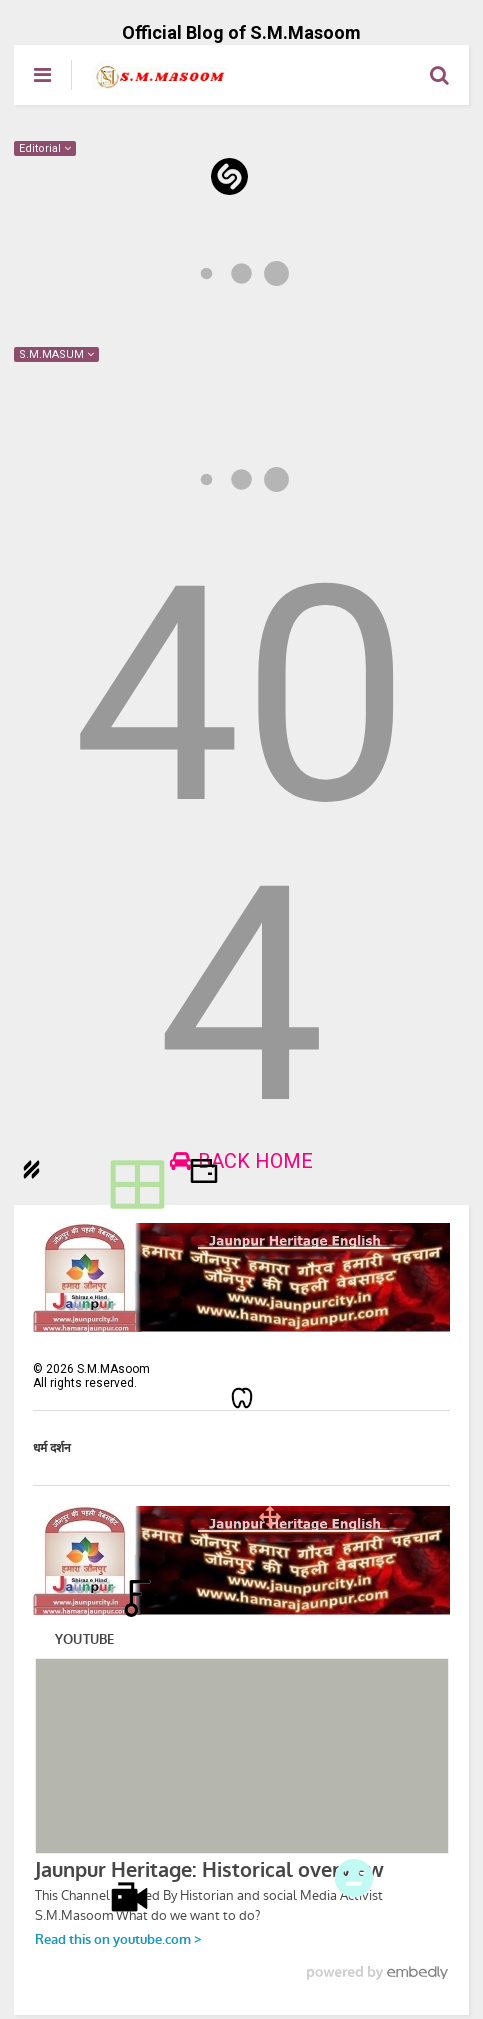 The width and height of the screenshot is (483, 2019). Describe the element at coordinates (229, 176) in the screenshot. I see `open Shazam to identify a song` at that location.